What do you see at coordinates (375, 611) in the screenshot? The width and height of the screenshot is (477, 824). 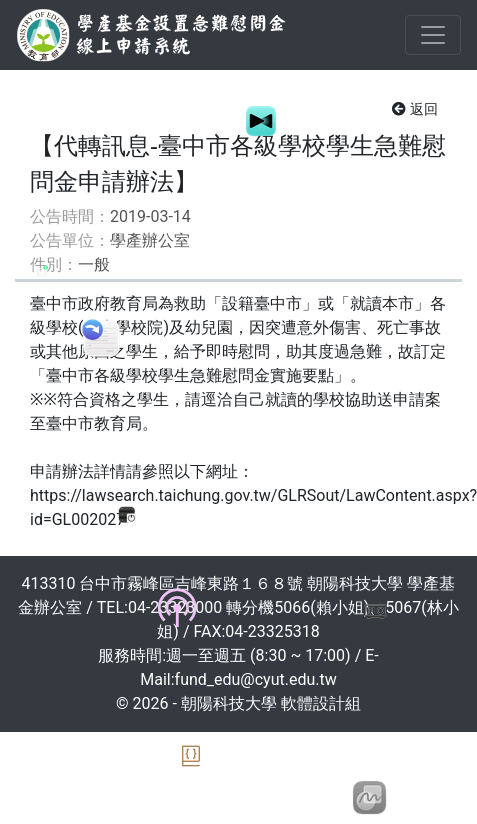 I see `connect to an external projector or display` at bounding box center [375, 611].